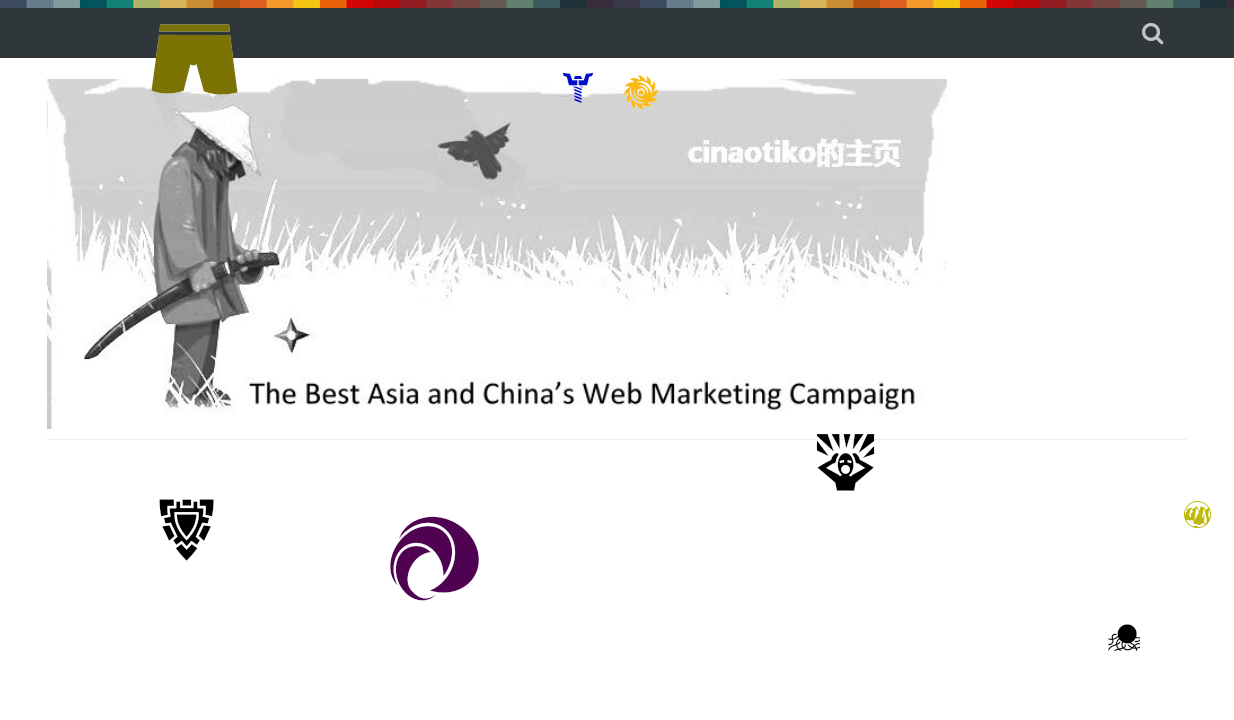 The height and width of the screenshot is (720, 1234). I want to click on indicates arctic or cold climate game environment, so click(1197, 514).